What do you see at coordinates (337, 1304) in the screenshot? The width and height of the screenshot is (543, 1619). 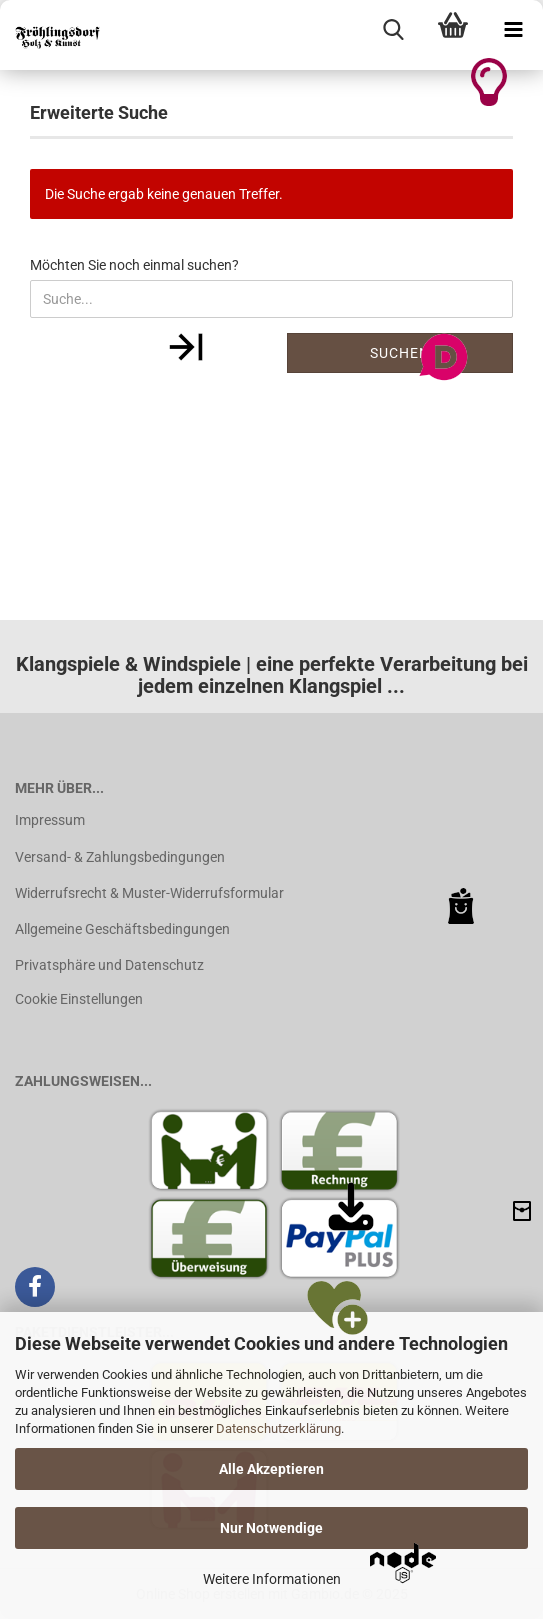 I see `add to favorites` at bounding box center [337, 1304].